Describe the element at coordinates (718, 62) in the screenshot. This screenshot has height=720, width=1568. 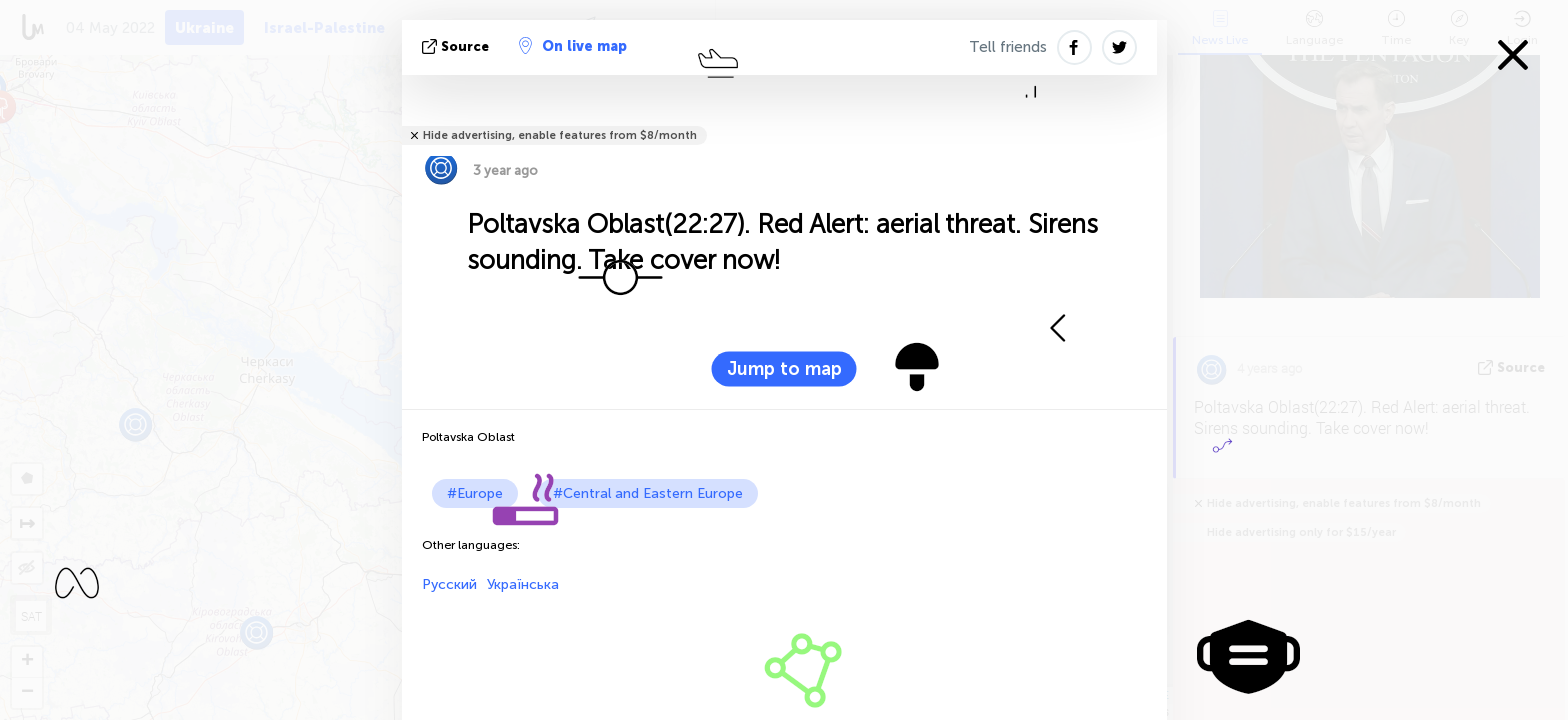
I see `indicates flight mode is active` at that location.